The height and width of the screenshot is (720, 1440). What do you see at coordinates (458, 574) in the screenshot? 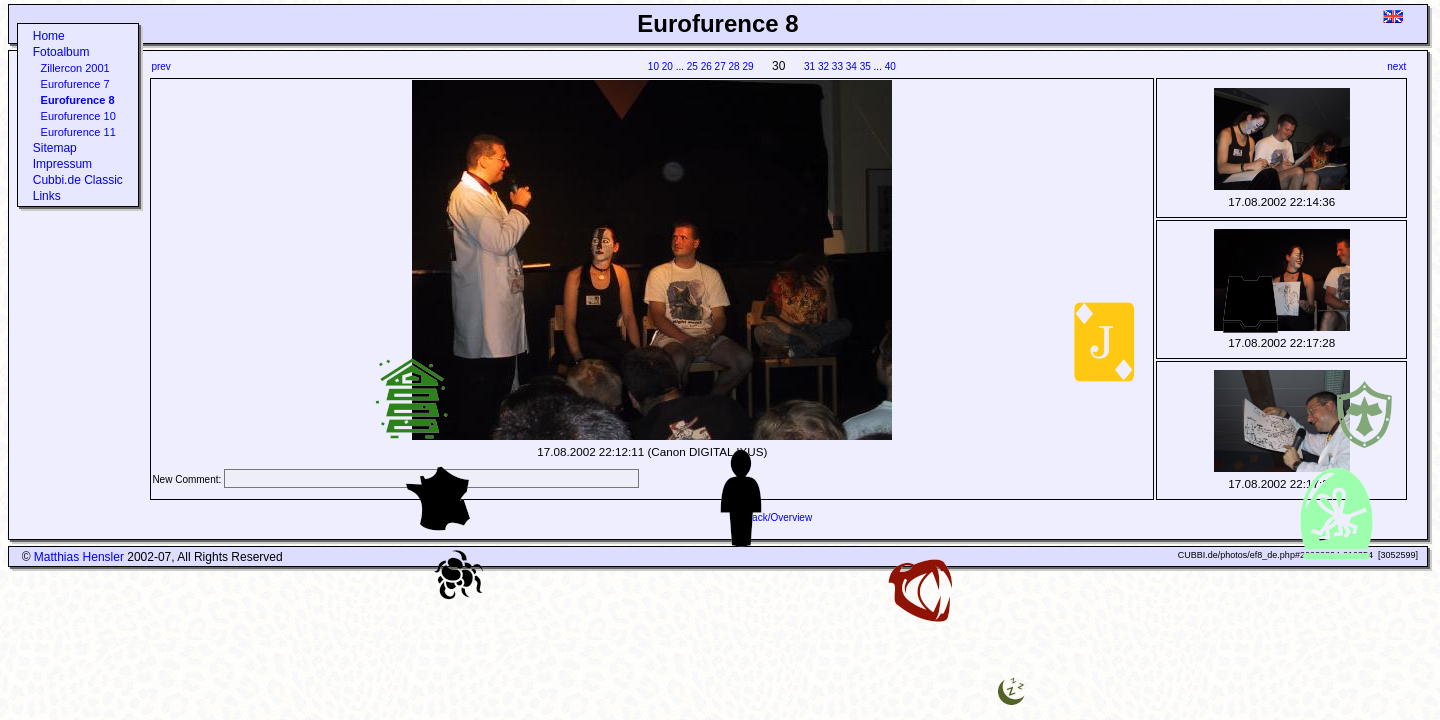
I see `indicates an infested or corrupted enemy type` at bounding box center [458, 574].